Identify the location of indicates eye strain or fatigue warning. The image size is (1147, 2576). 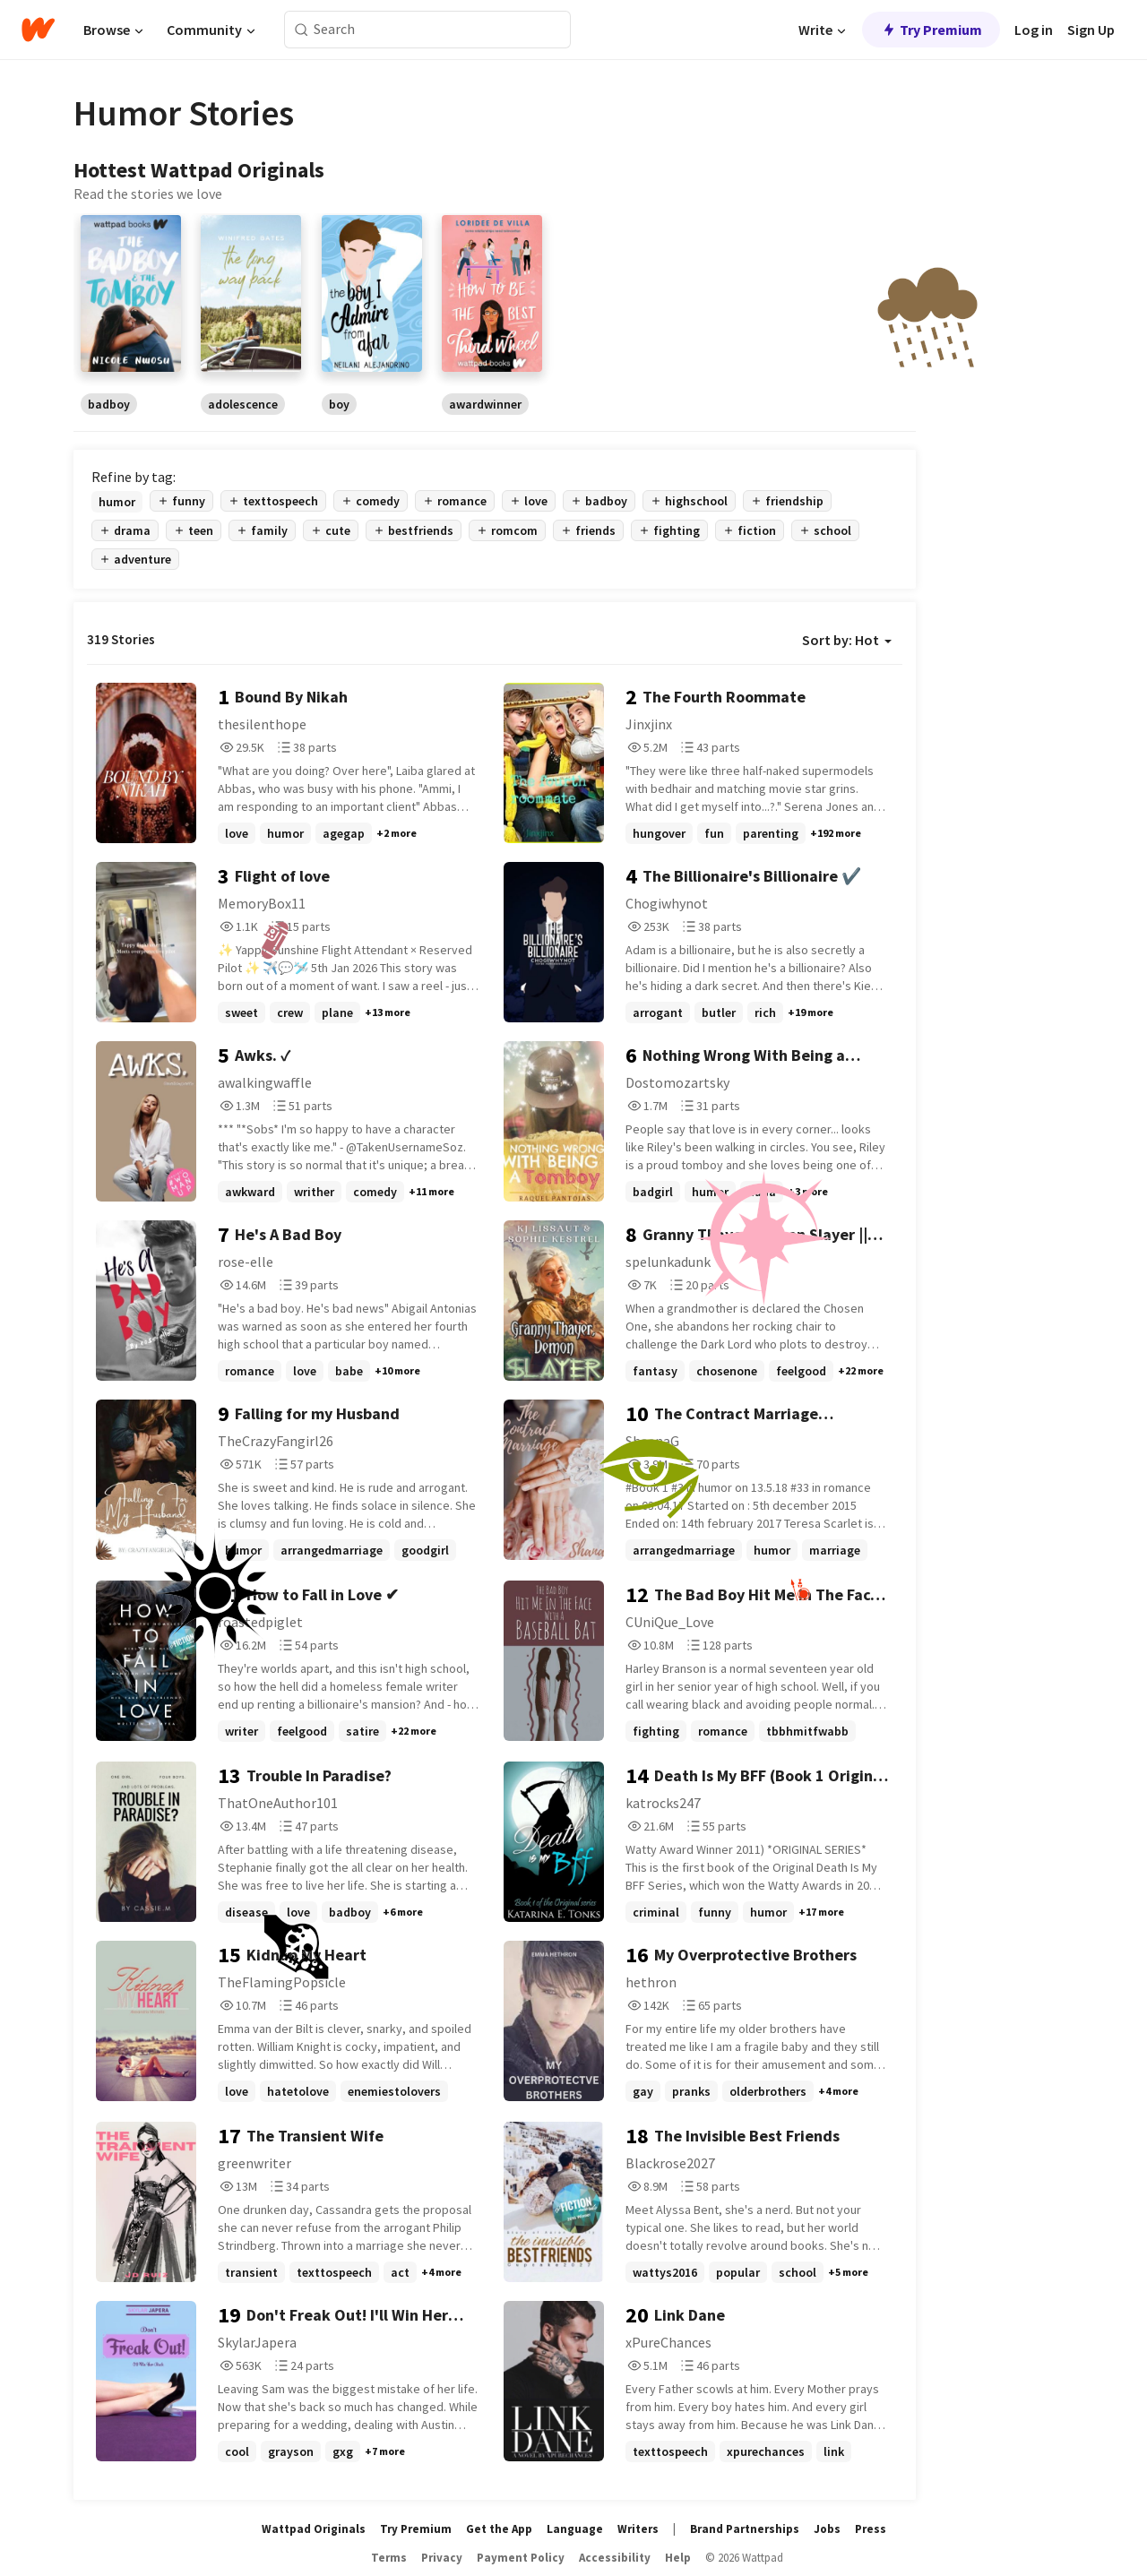
(649, 1468).